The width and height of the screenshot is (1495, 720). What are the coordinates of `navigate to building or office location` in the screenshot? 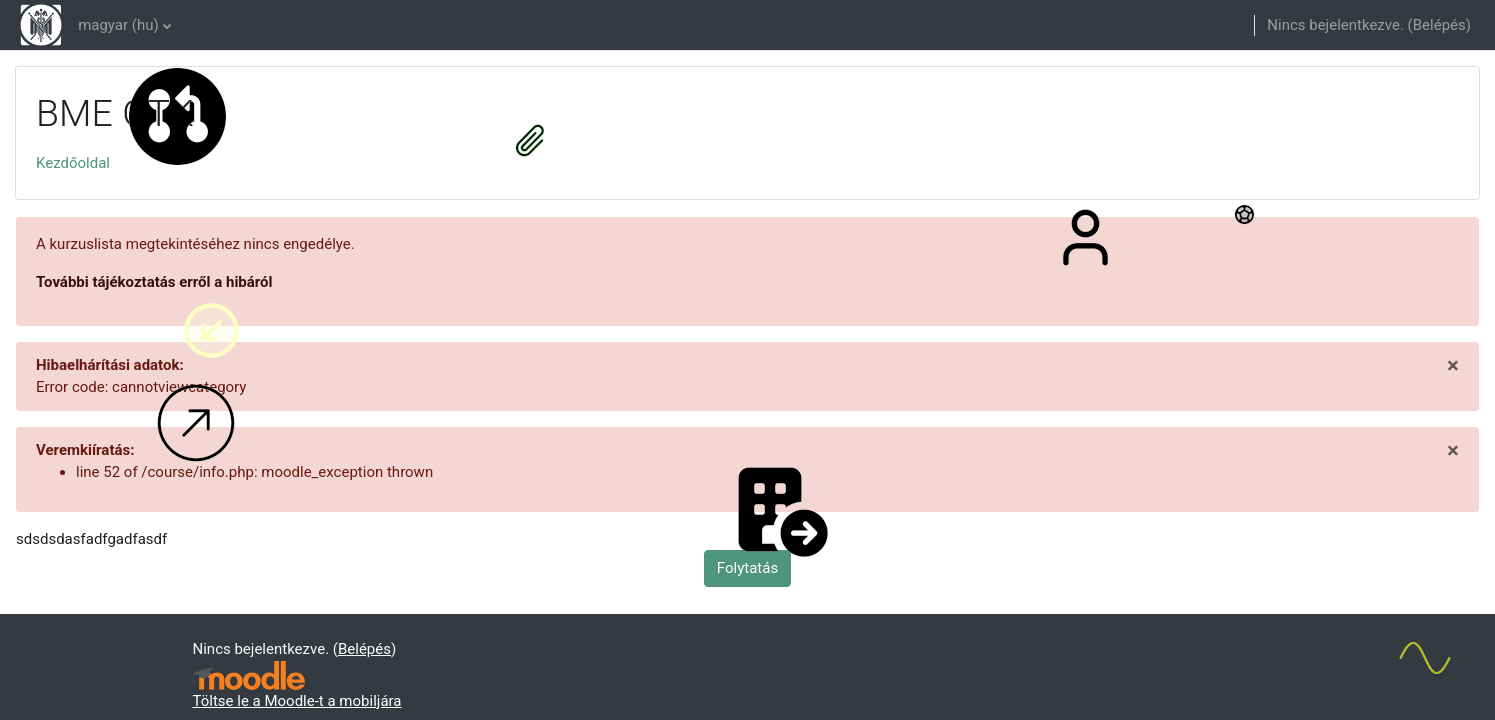 It's located at (780, 509).